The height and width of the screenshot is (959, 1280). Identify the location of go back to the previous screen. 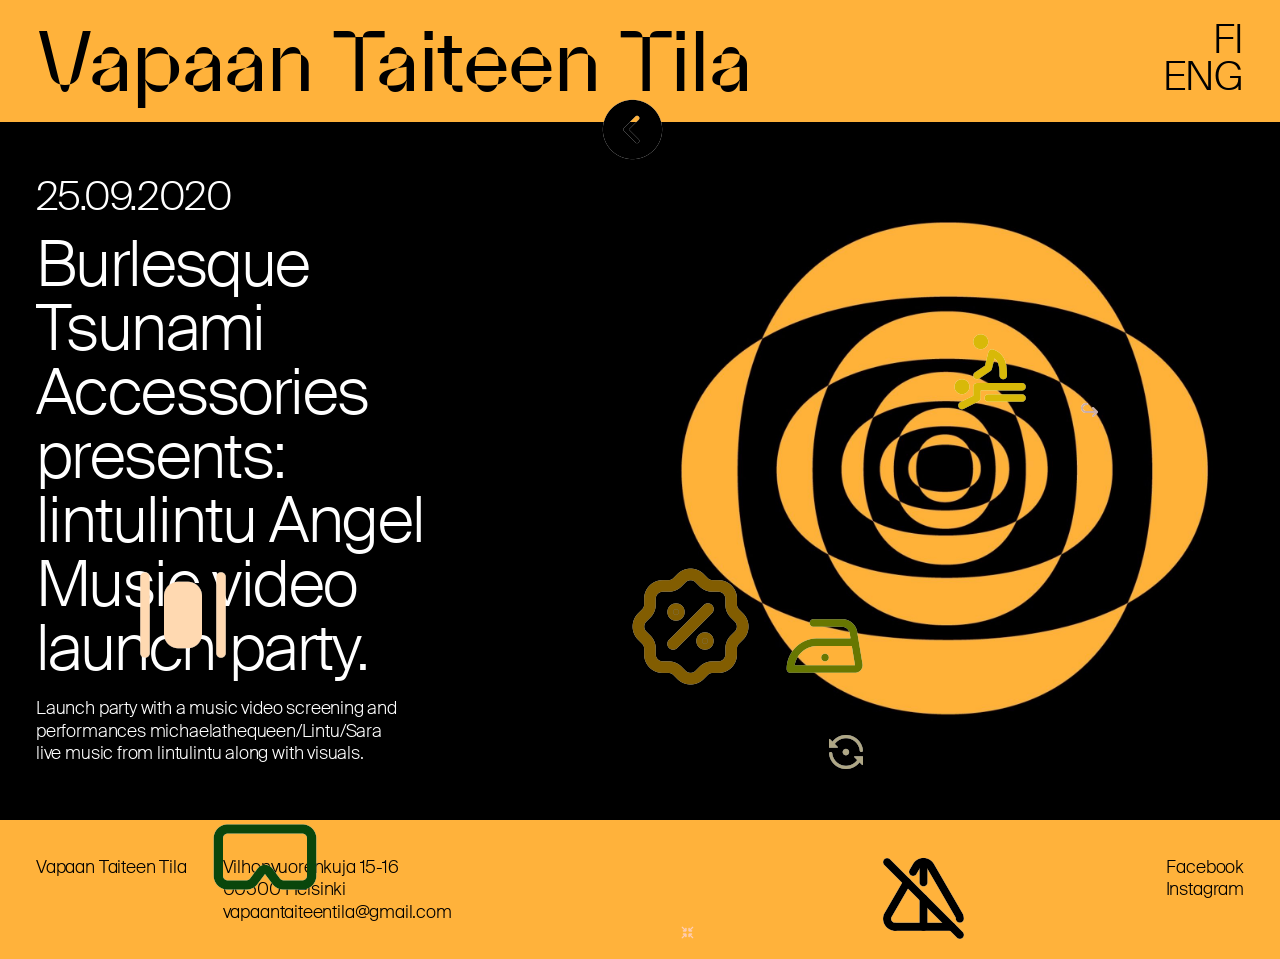
(632, 129).